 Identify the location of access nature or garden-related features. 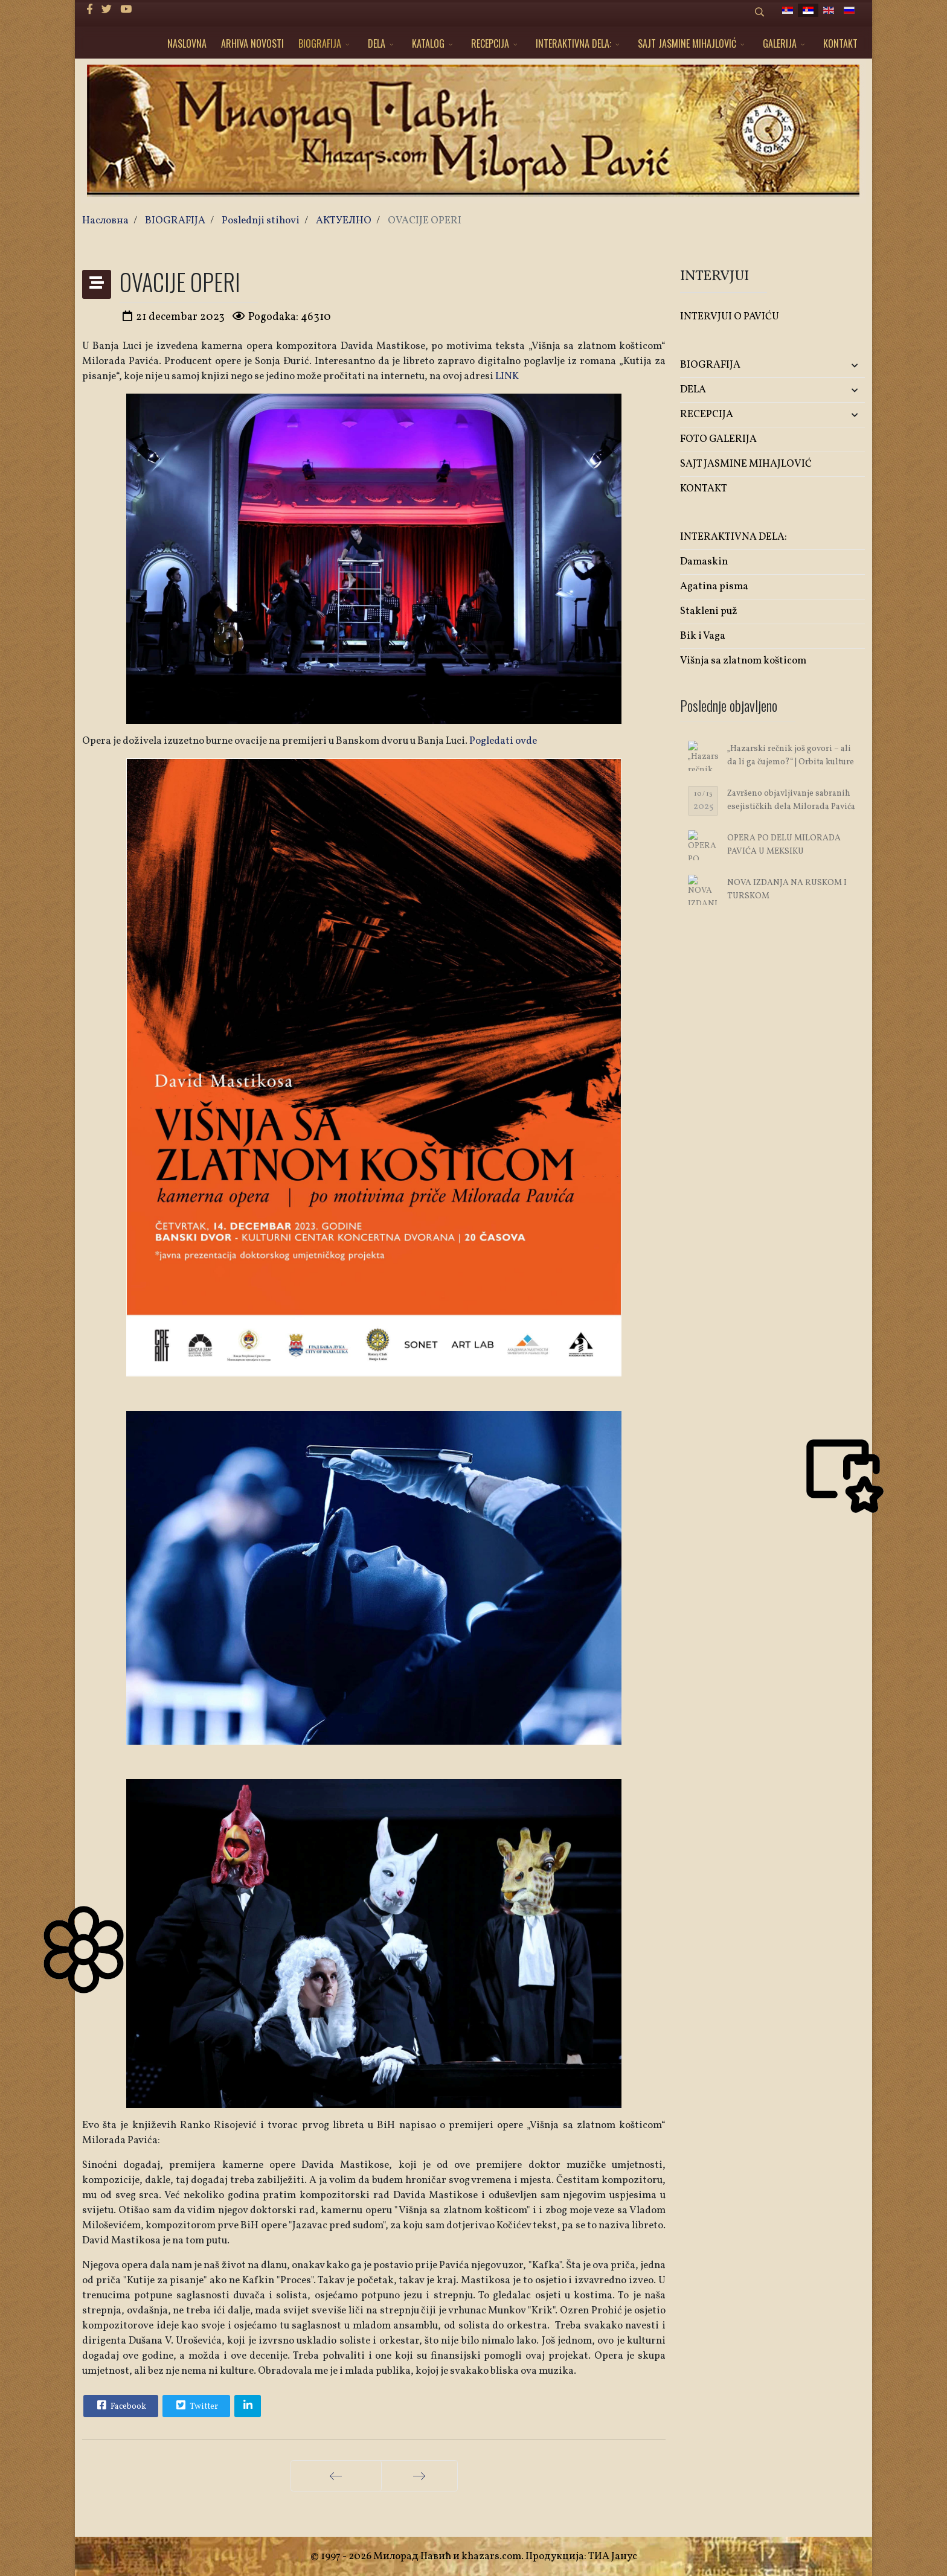
(83, 1949).